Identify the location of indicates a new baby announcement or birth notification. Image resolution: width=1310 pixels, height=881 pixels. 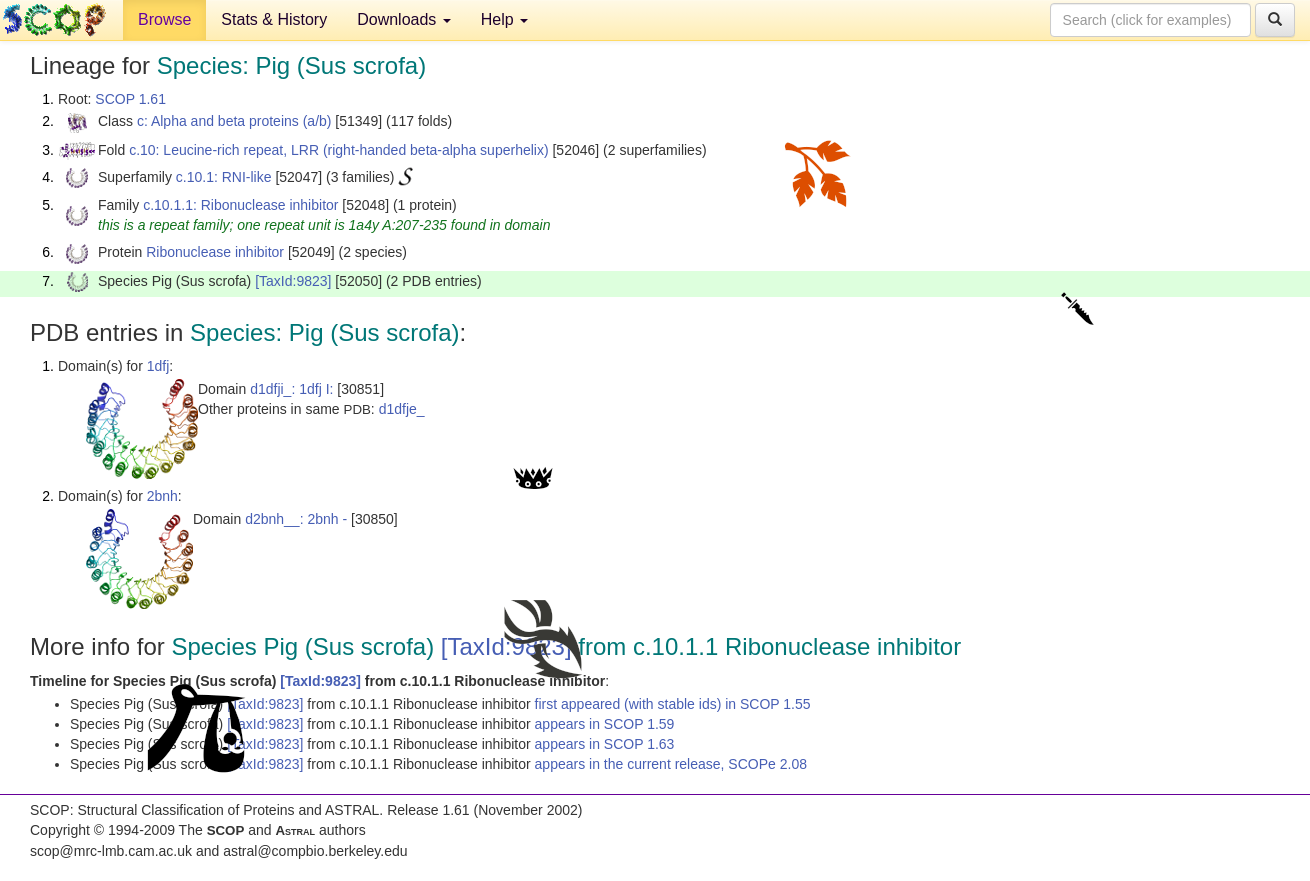
(197, 724).